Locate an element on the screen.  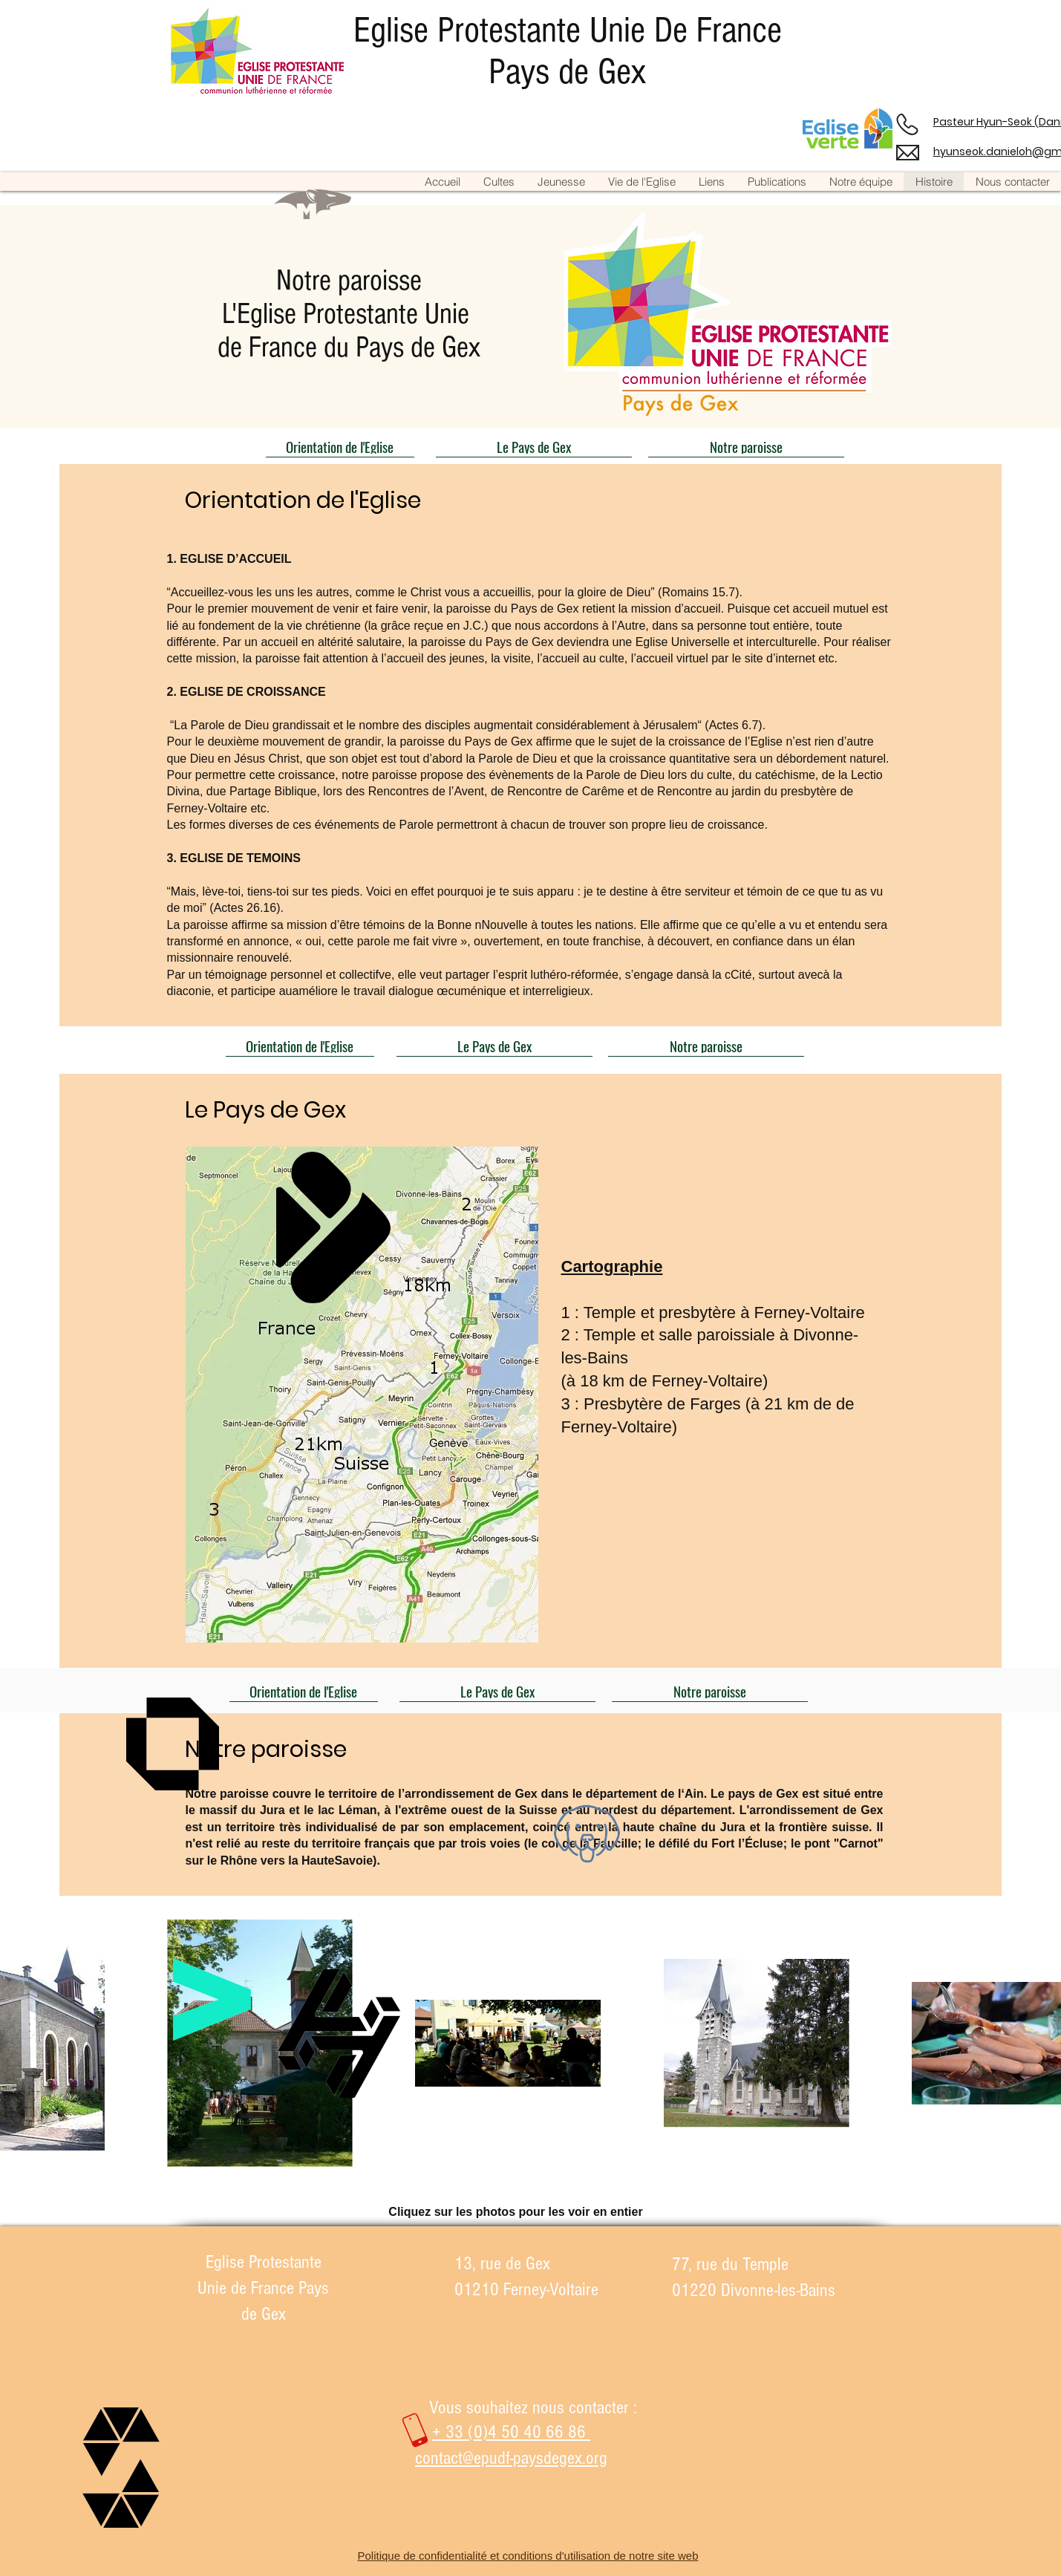
accenture company logo is located at coordinates (212, 1999).